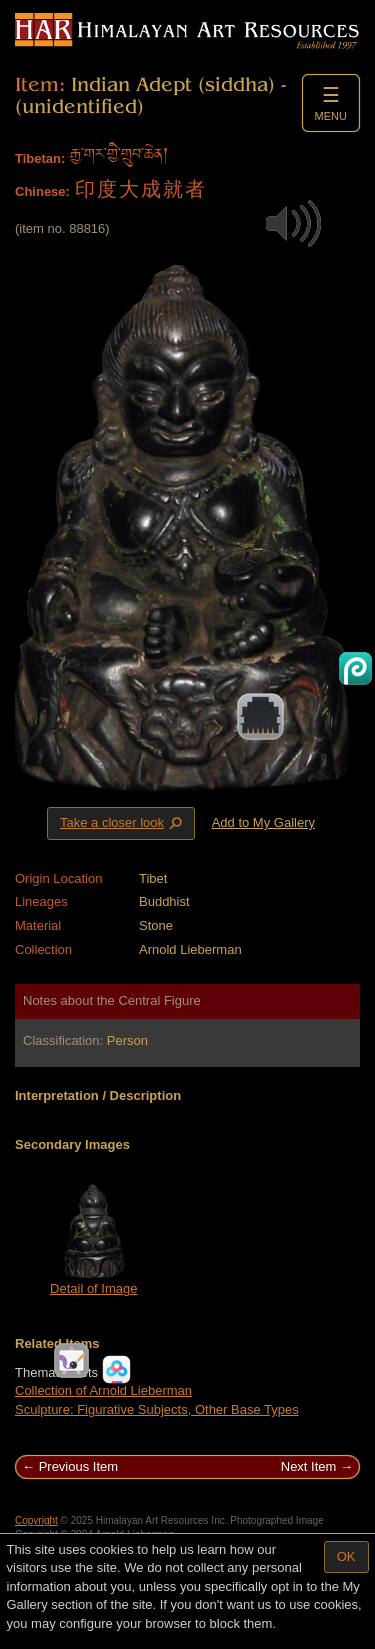  Describe the element at coordinates (260, 717) in the screenshot. I see `configure DSL network connection settings` at that location.